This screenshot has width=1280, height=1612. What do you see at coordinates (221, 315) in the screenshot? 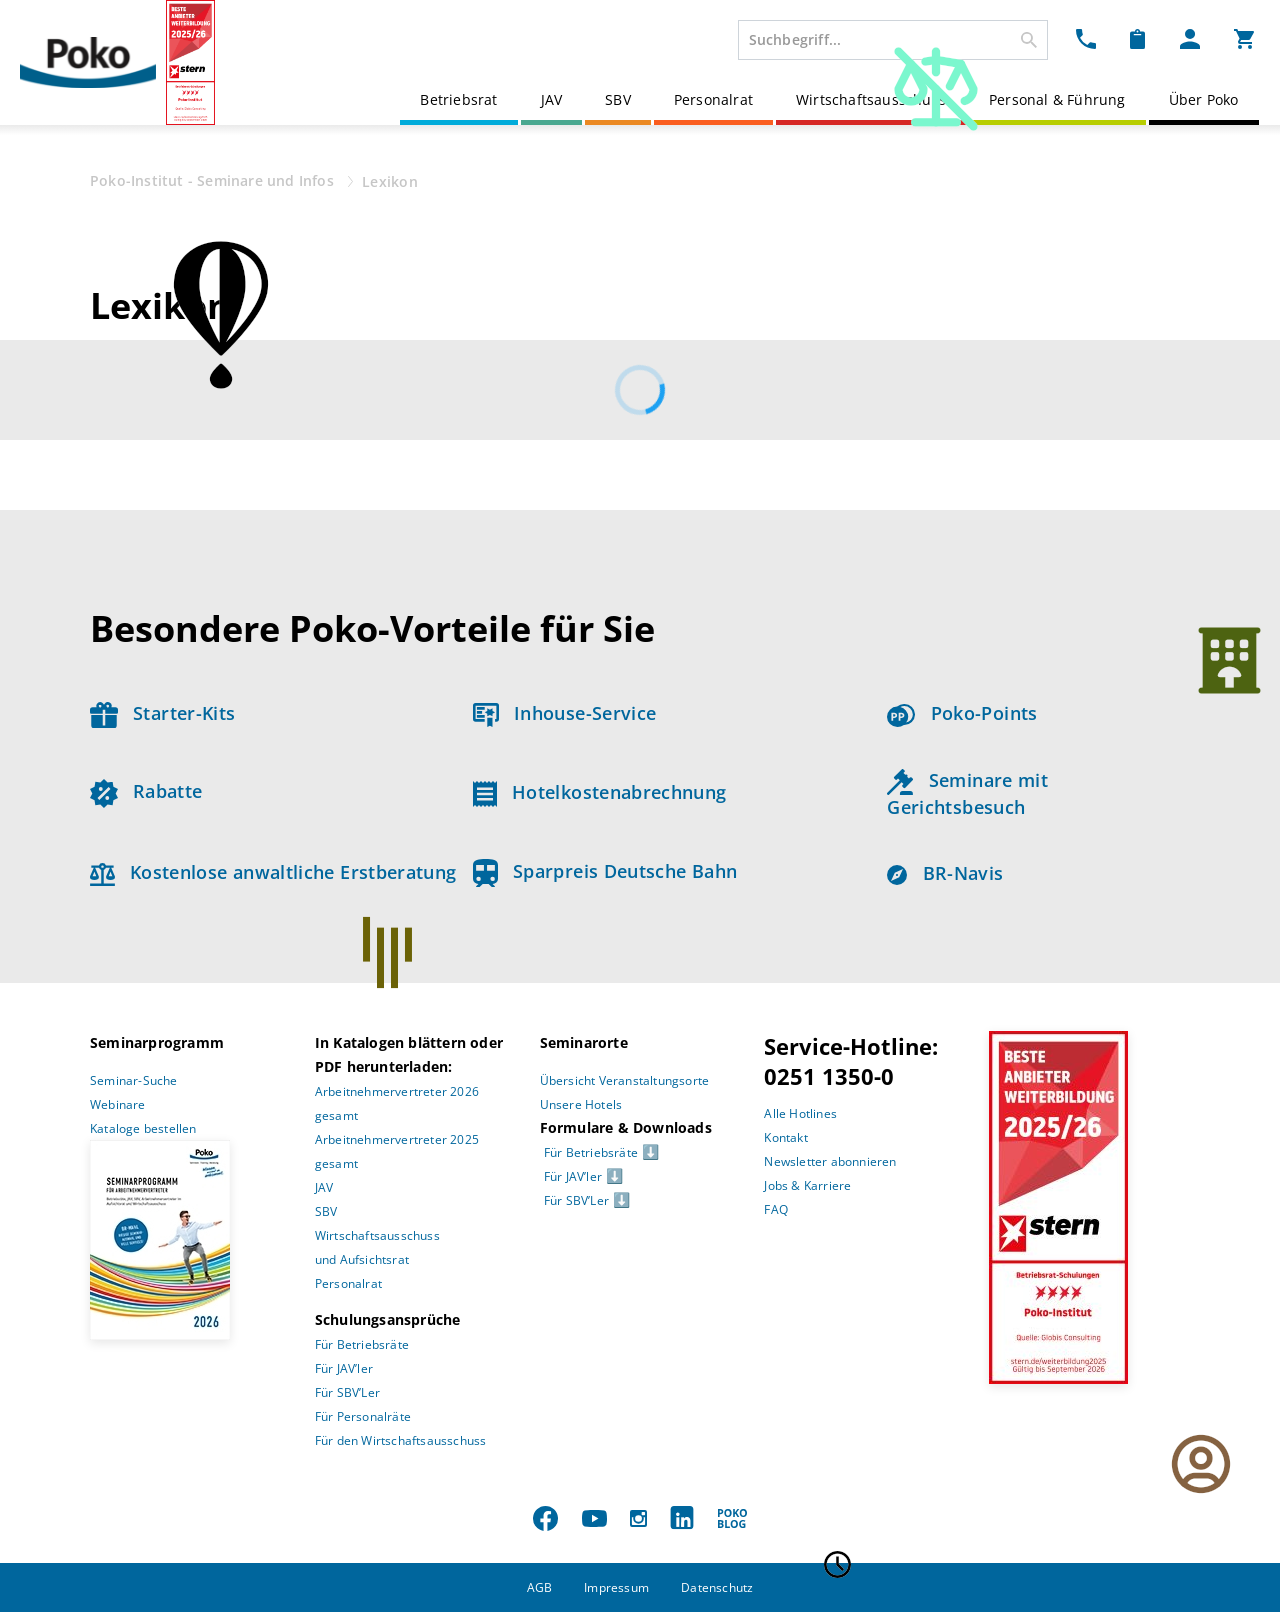
I see `fly.io logo - cloud hosting and deployment platform` at bounding box center [221, 315].